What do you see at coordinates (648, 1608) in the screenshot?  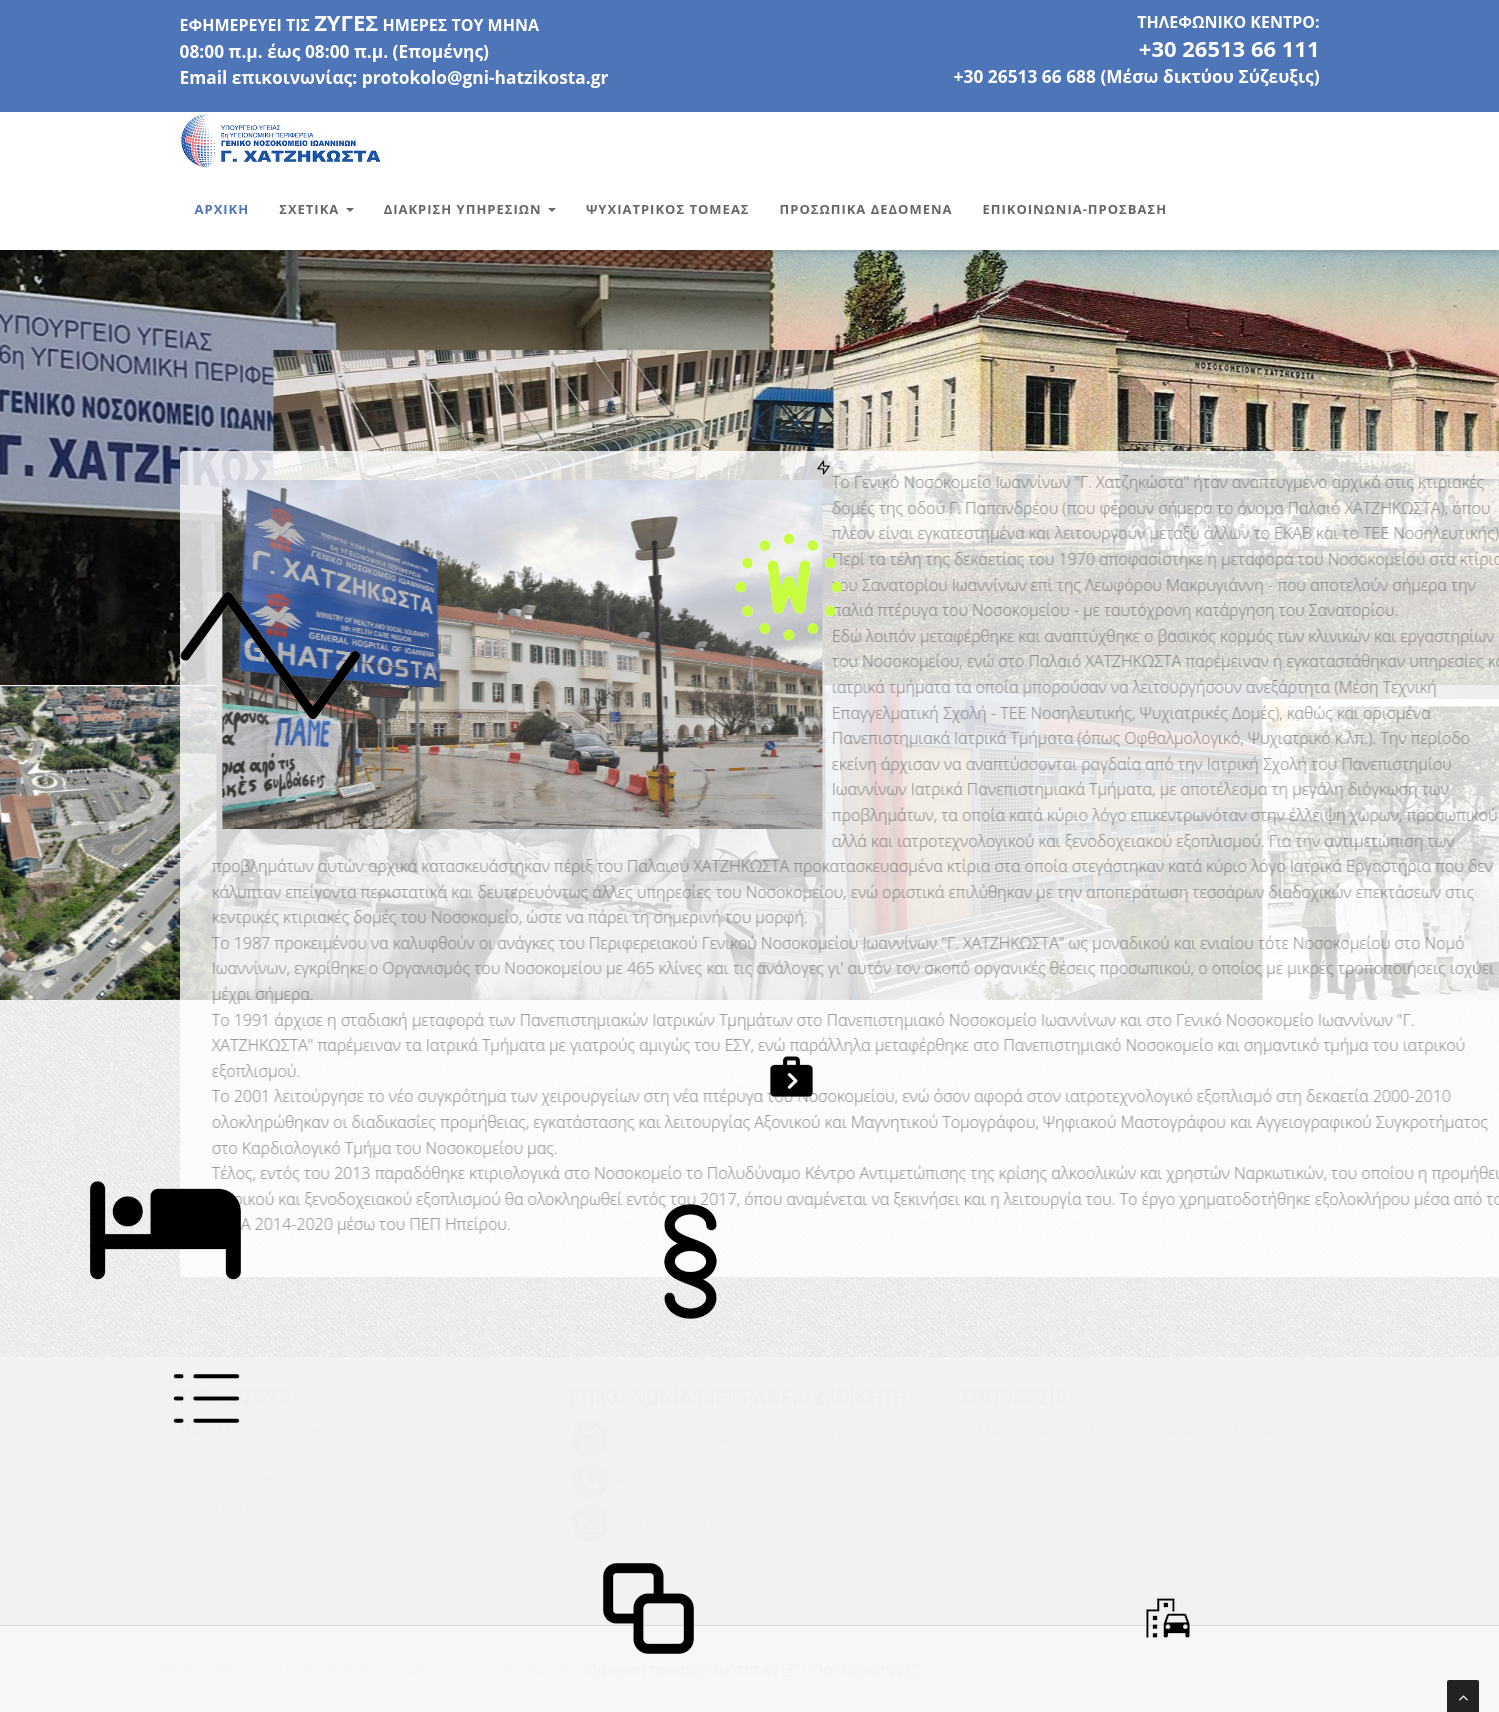 I see `copy to clipboard` at bounding box center [648, 1608].